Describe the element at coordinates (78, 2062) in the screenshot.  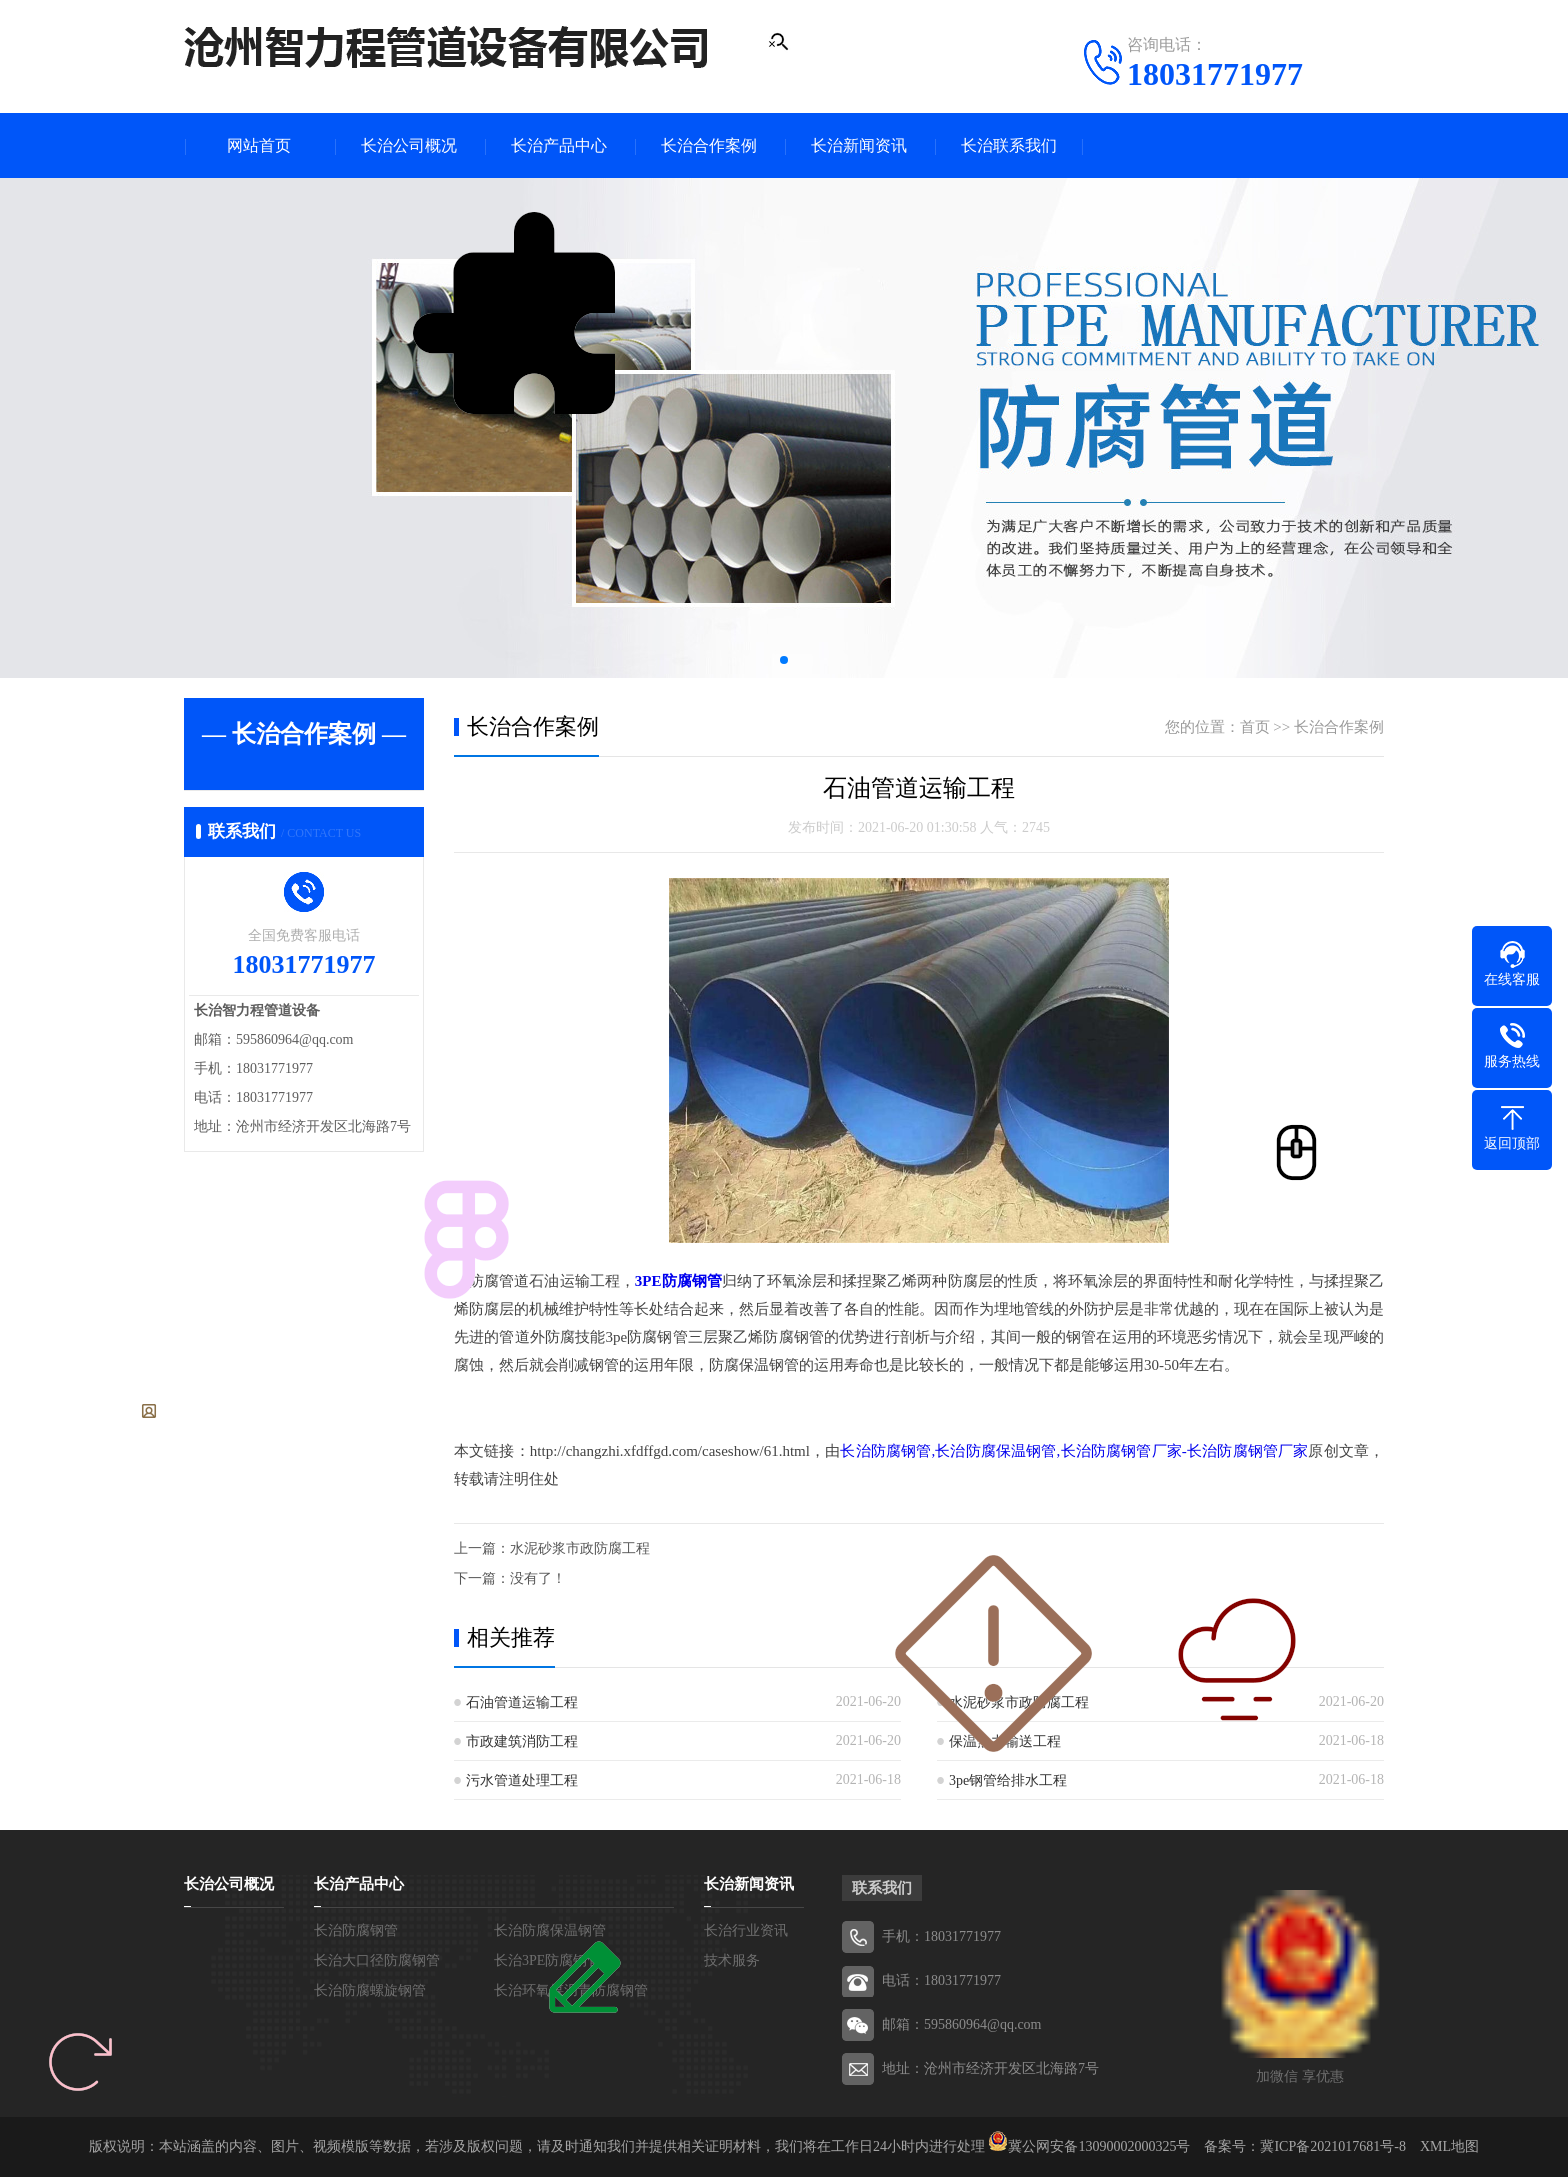
I see `refresh or reload content` at that location.